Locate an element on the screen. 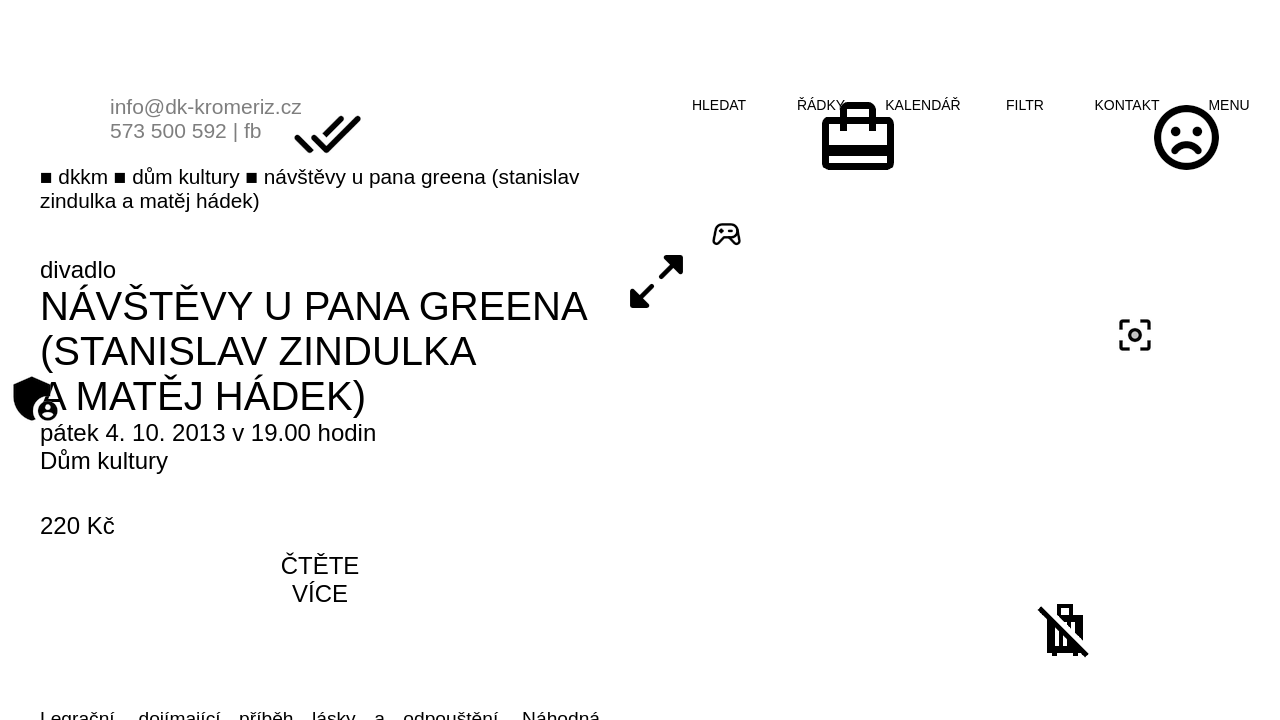  access gaming features or settings is located at coordinates (726, 233).